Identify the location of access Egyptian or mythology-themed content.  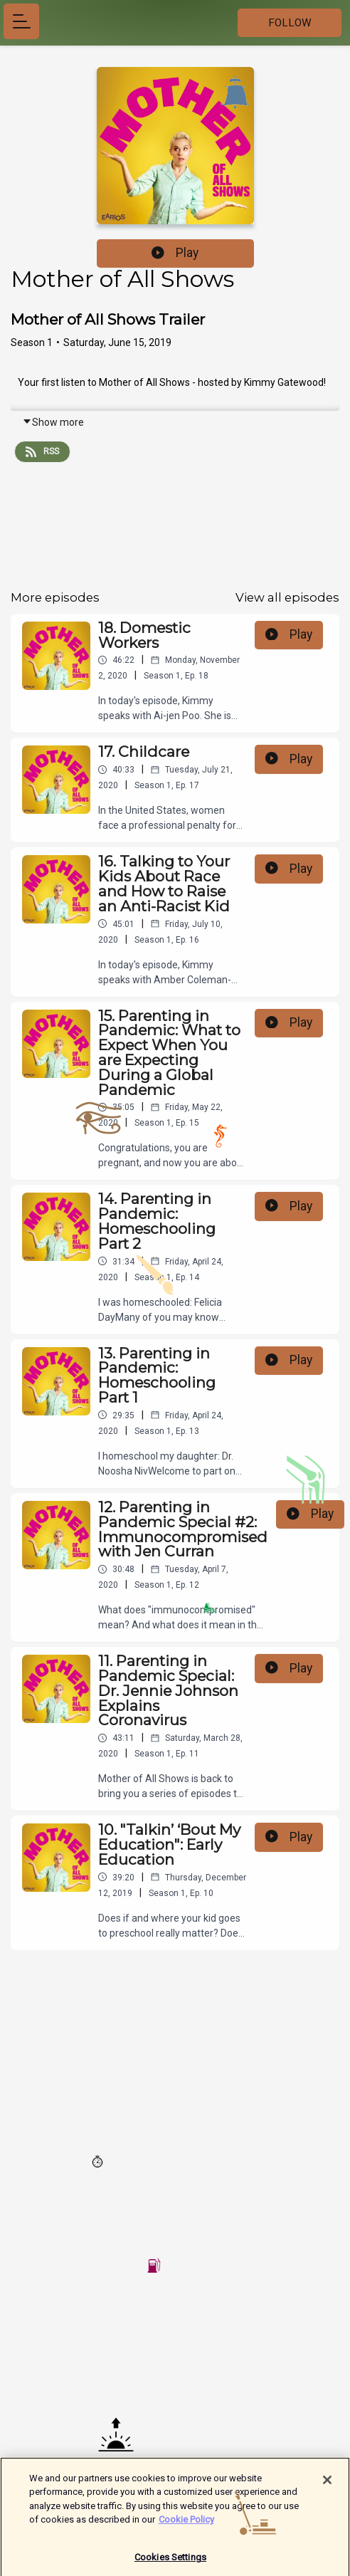
(98, 1117).